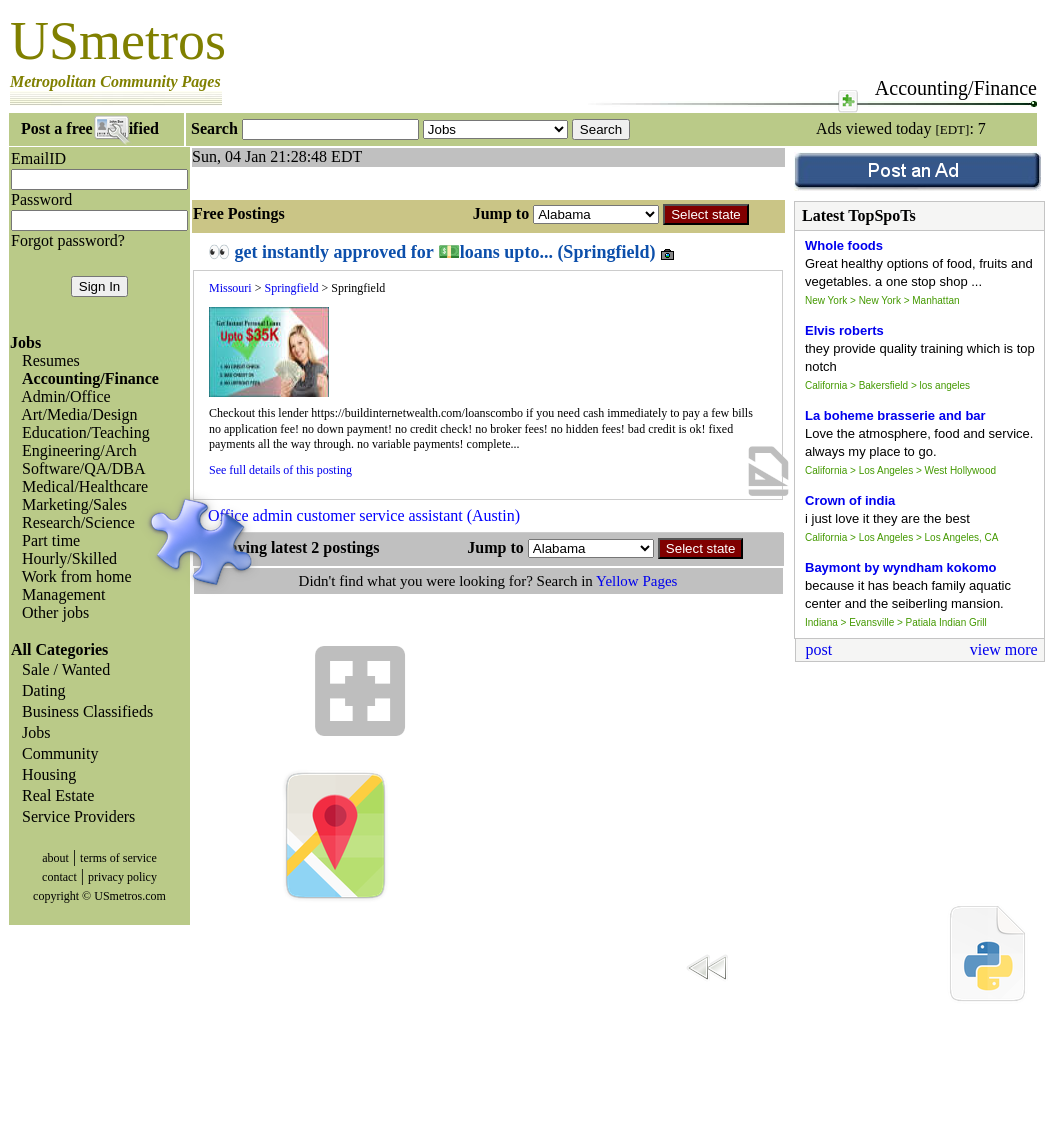 The height and width of the screenshot is (1121, 1046). Describe the element at coordinates (199, 541) in the screenshot. I see `indicates an add-on or plugin file type` at that location.